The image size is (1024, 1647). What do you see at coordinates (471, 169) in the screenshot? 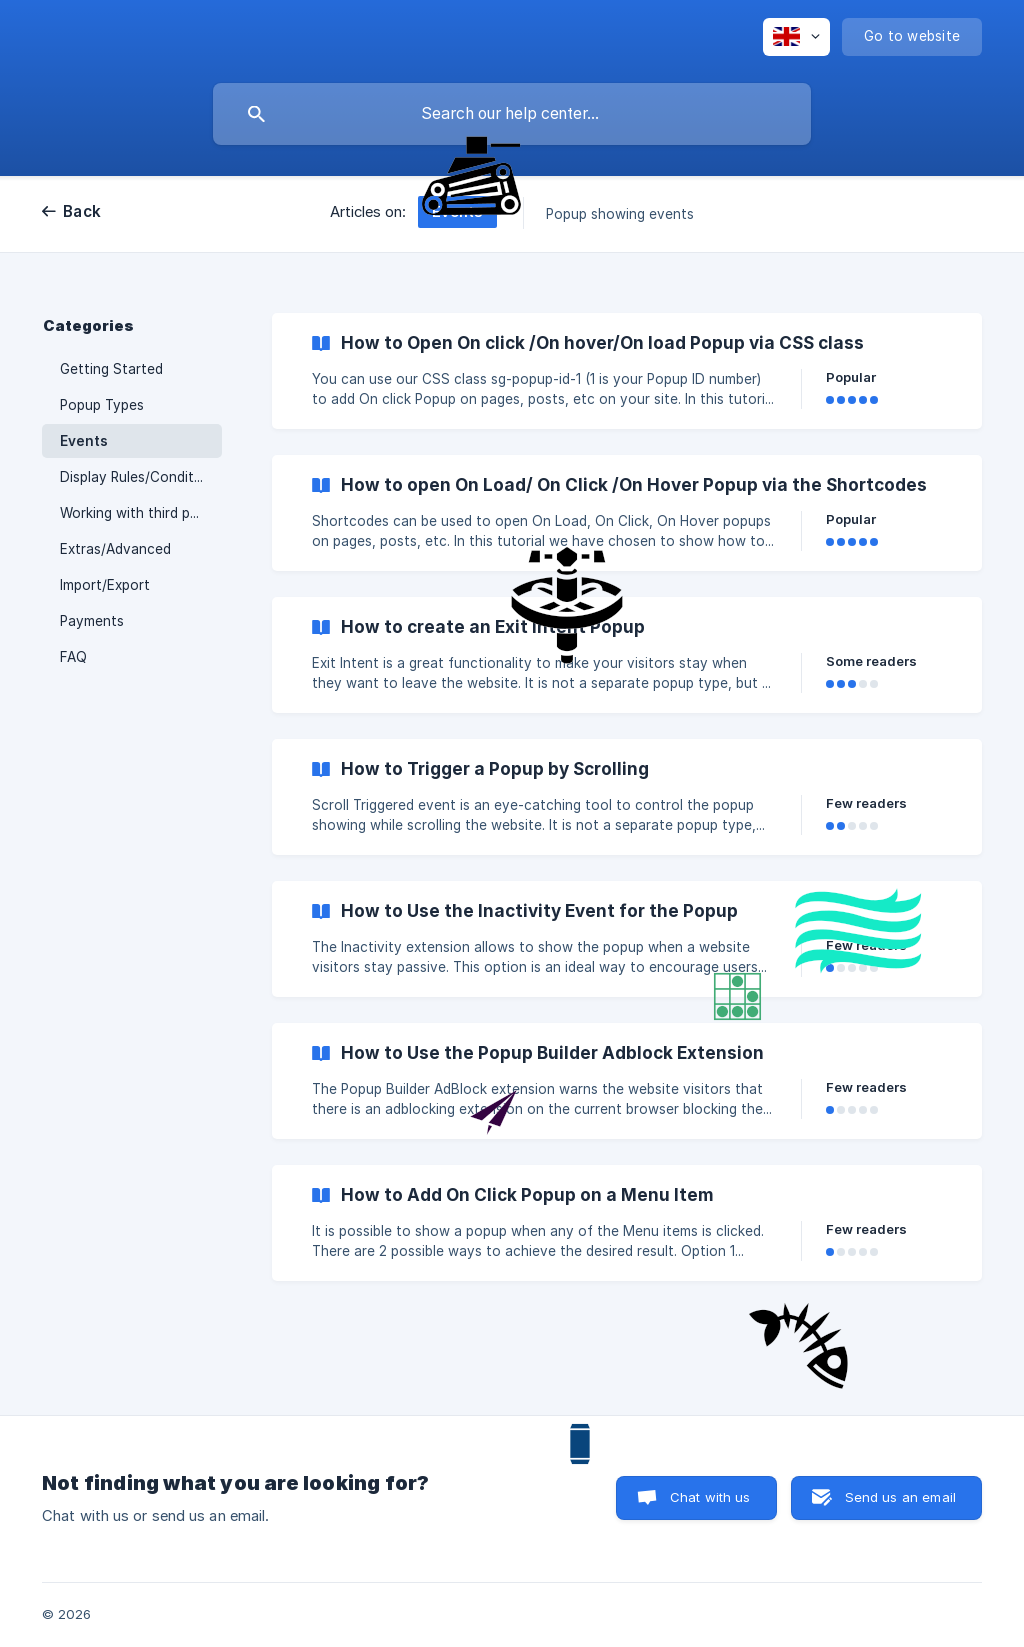
I see `select a tank unit in a strategy game` at bounding box center [471, 169].